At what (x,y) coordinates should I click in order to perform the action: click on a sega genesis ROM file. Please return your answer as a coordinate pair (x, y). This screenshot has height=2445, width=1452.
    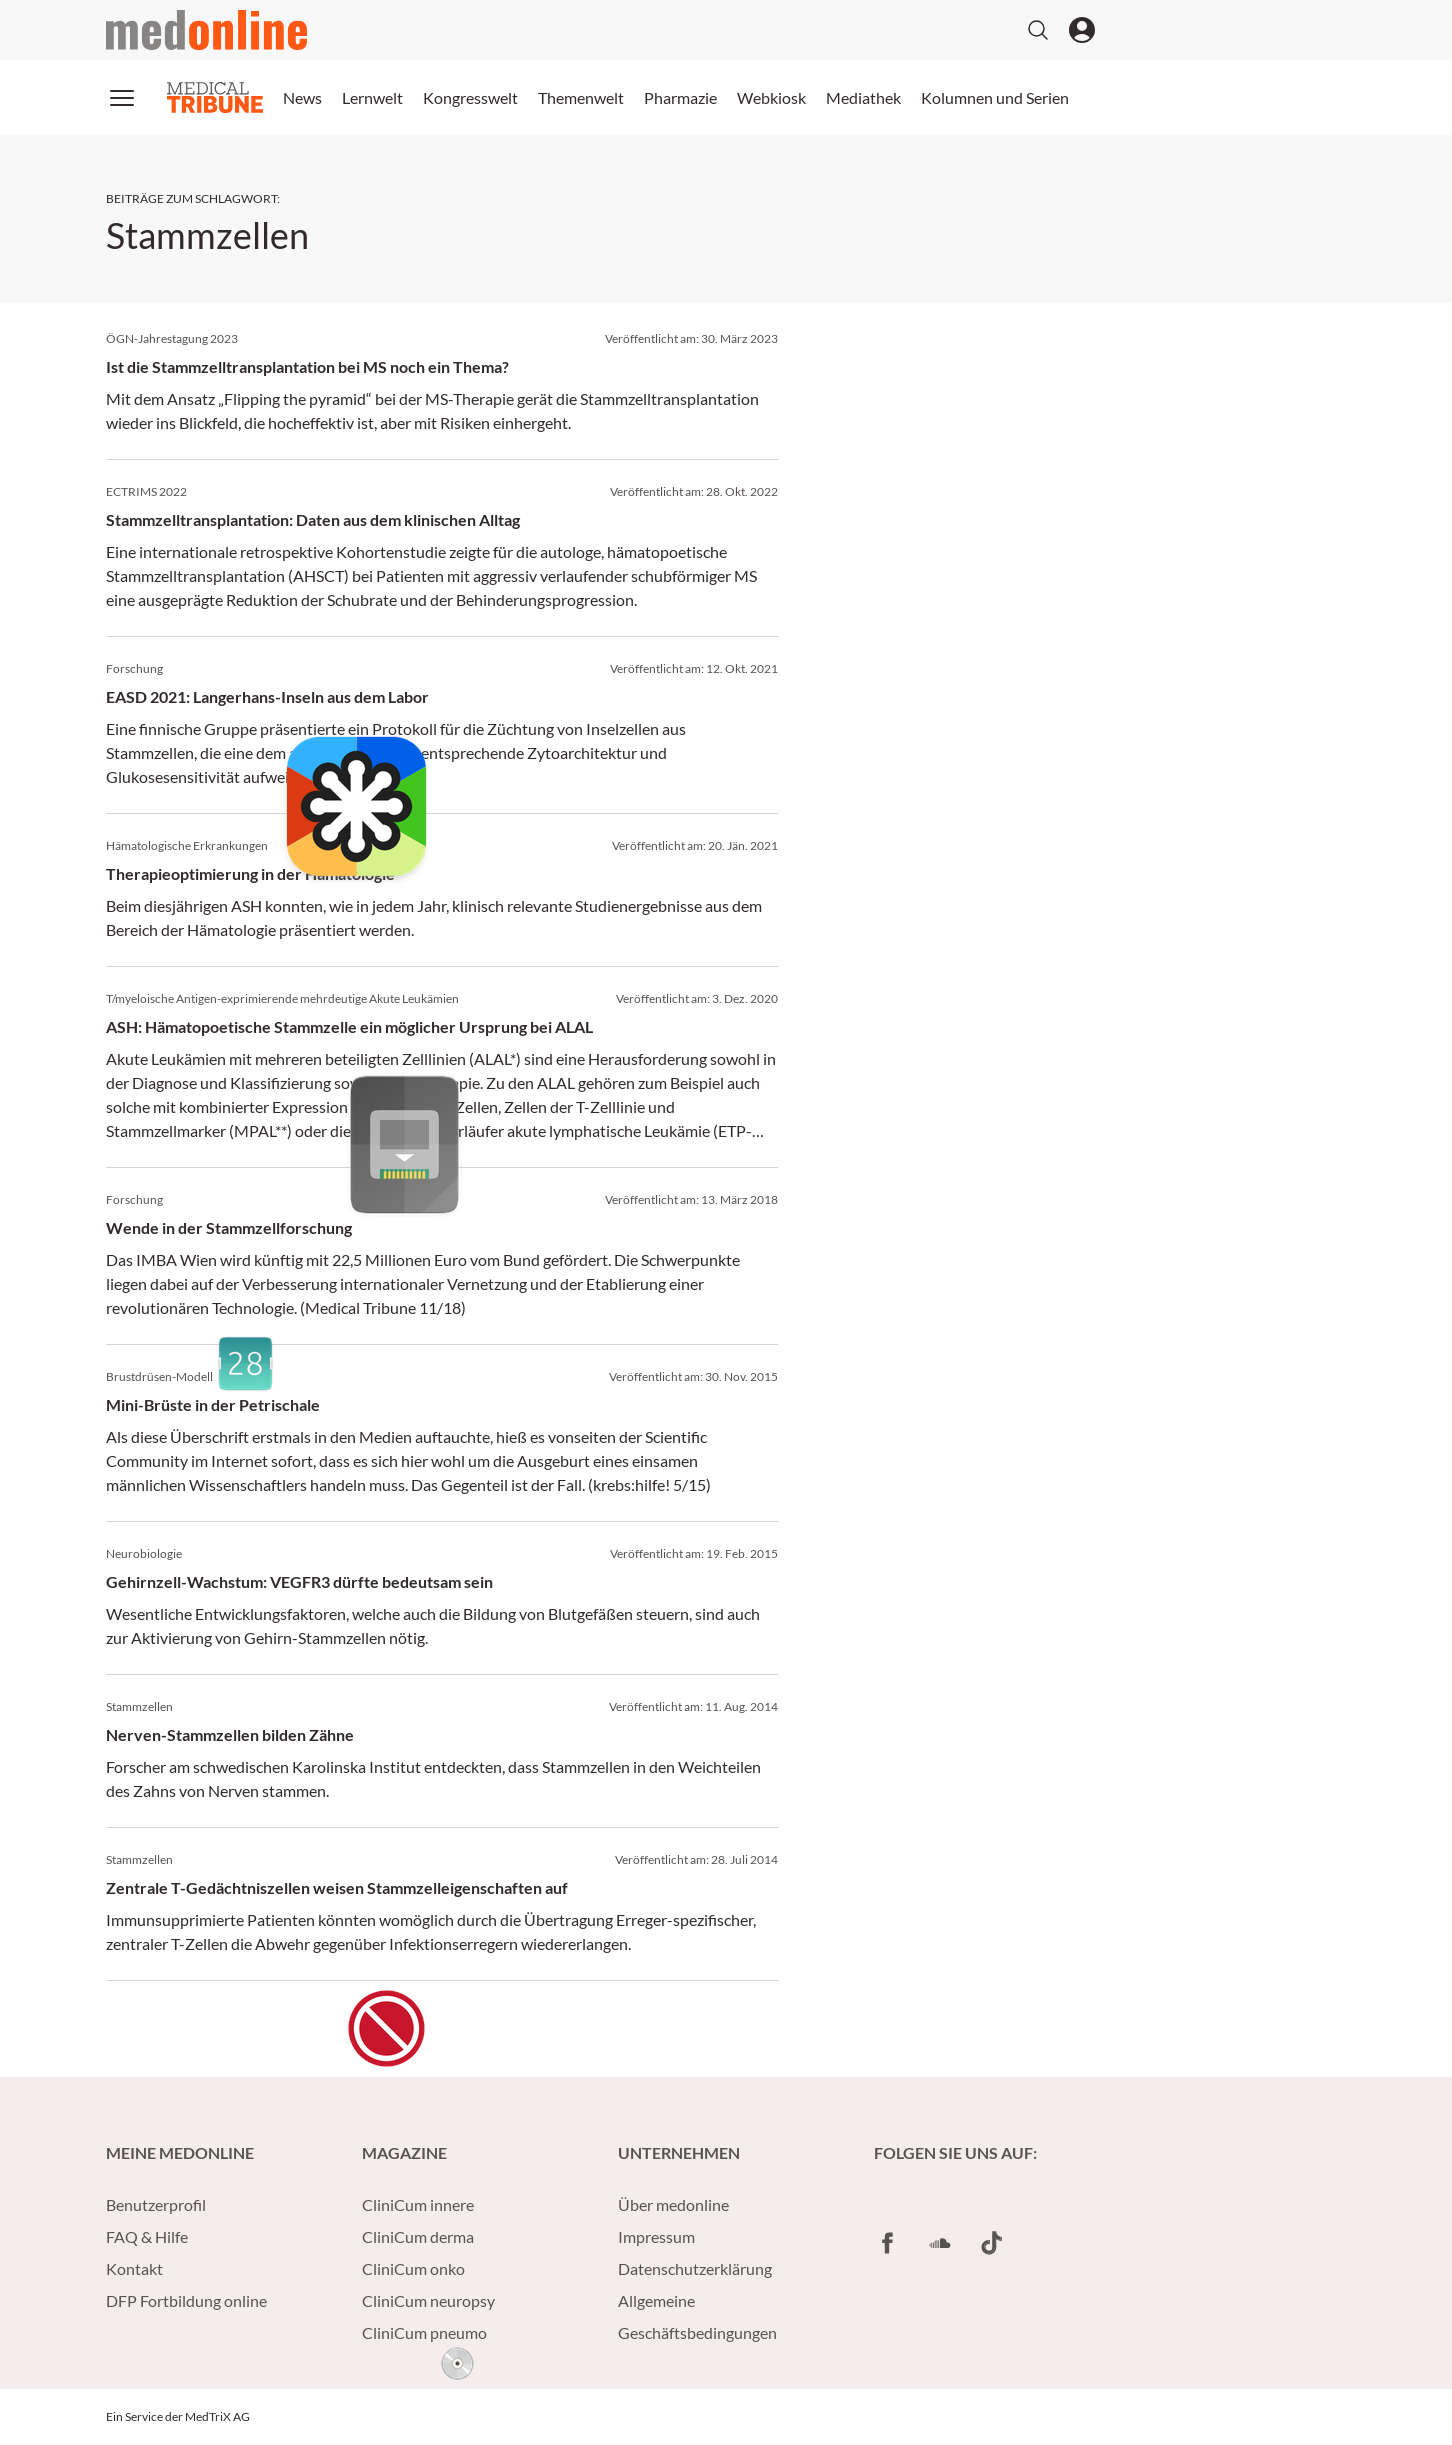
    Looking at the image, I should click on (404, 1144).